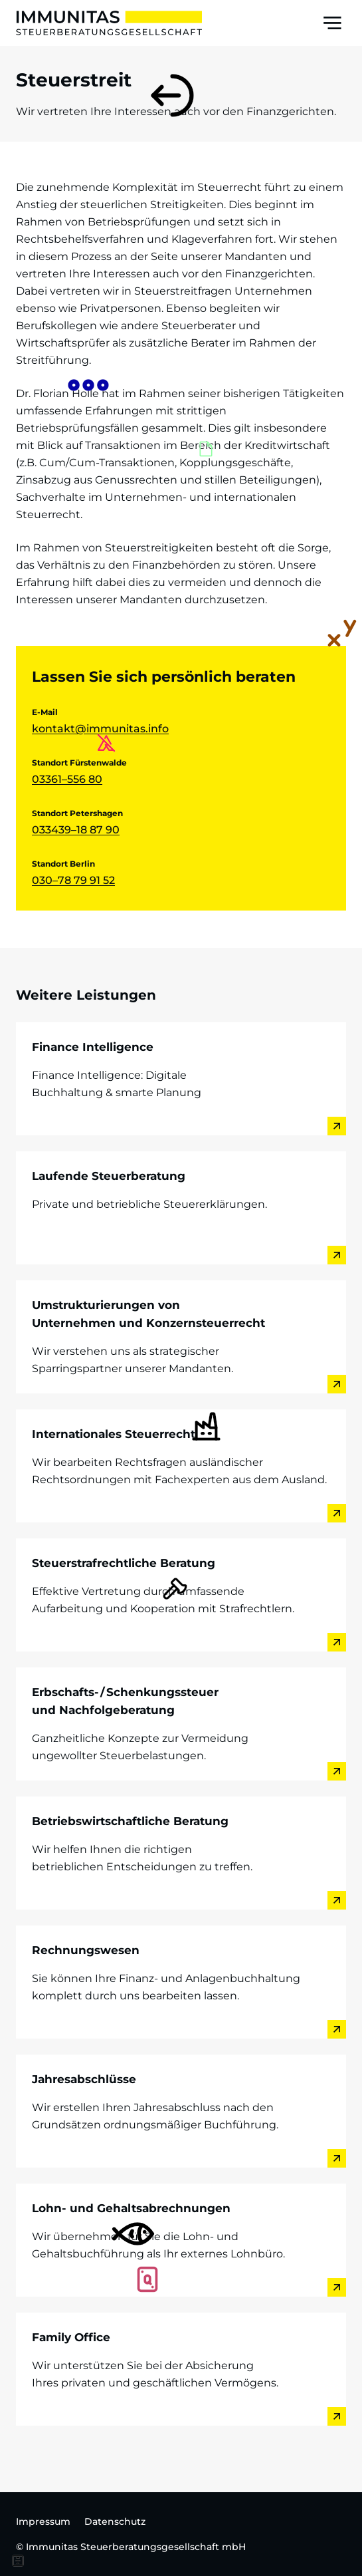 The width and height of the screenshot is (362, 2576). Describe the element at coordinates (18, 2561) in the screenshot. I see `center align content with stretch distribution` at that location.